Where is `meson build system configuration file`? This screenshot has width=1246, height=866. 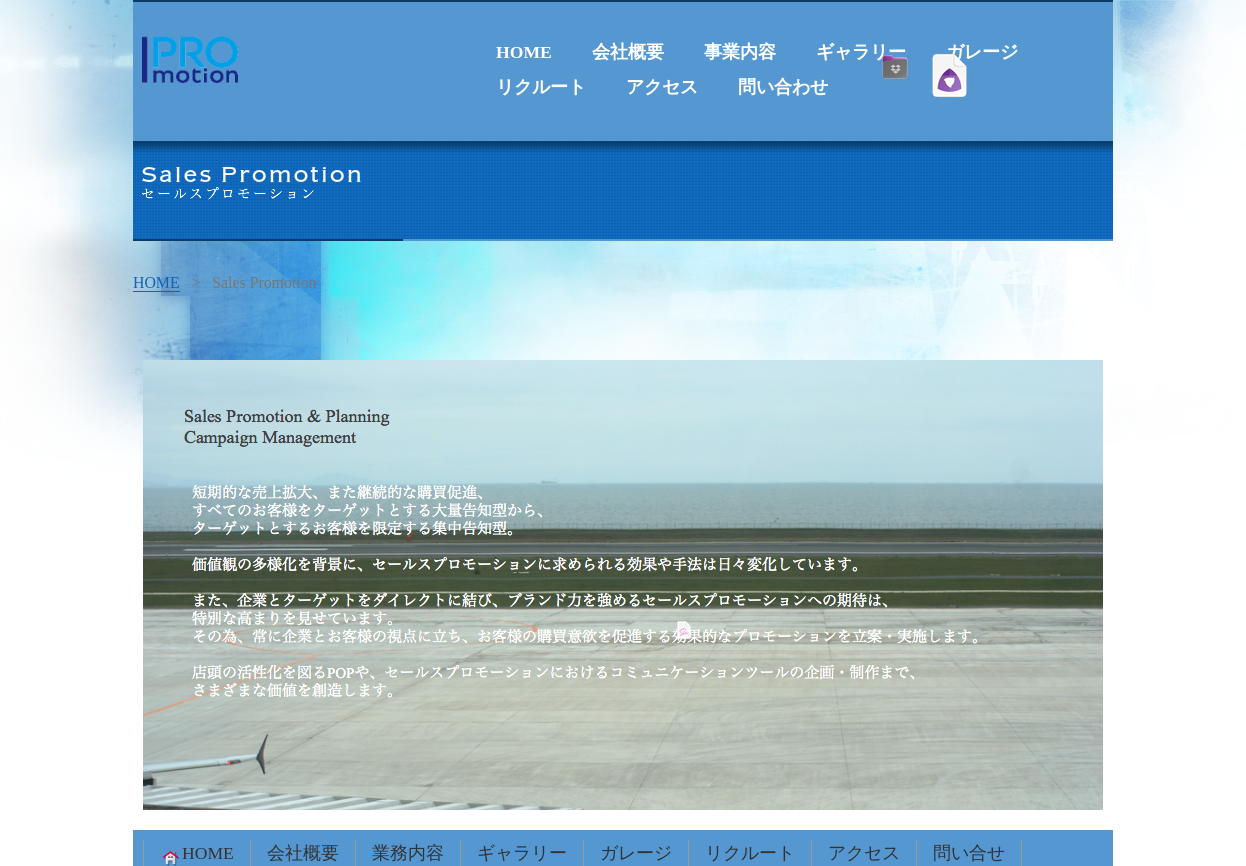
meson build system configuration file is located at coordinates (949, 75).